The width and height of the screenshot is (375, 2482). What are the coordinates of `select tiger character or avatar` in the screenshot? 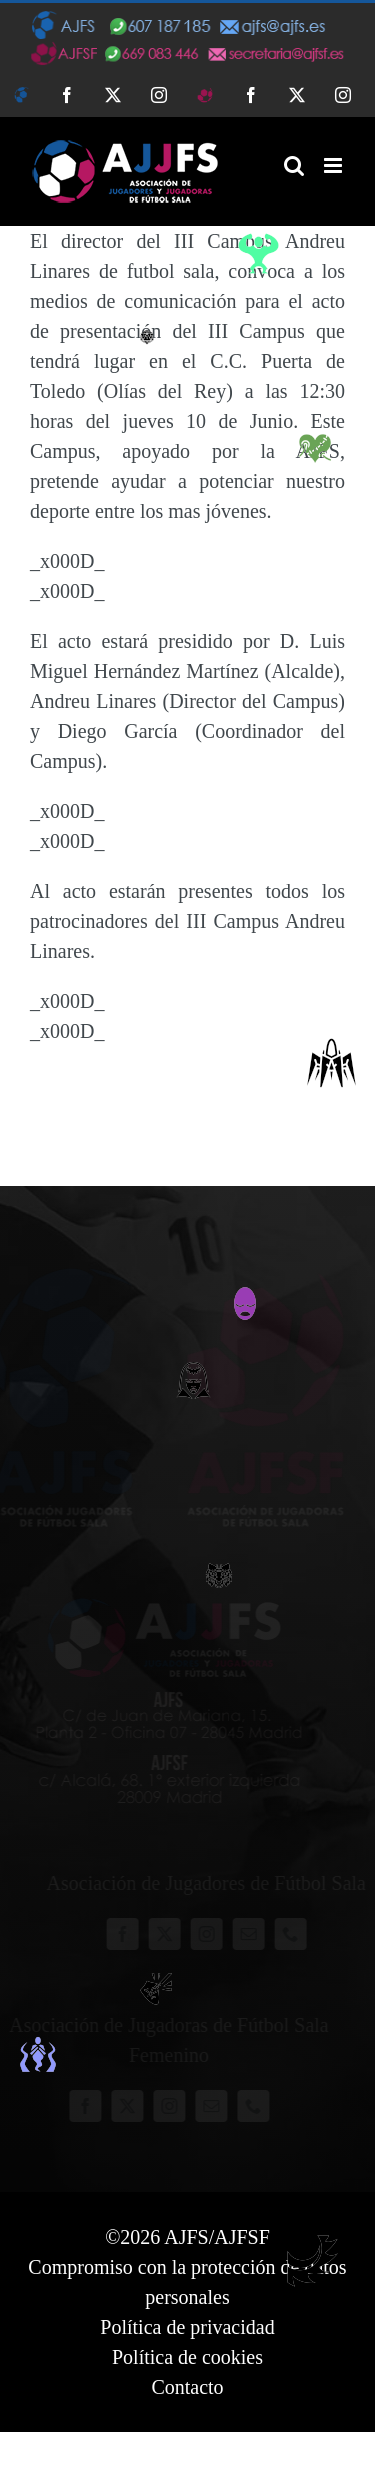 It's located at (219, 1576).